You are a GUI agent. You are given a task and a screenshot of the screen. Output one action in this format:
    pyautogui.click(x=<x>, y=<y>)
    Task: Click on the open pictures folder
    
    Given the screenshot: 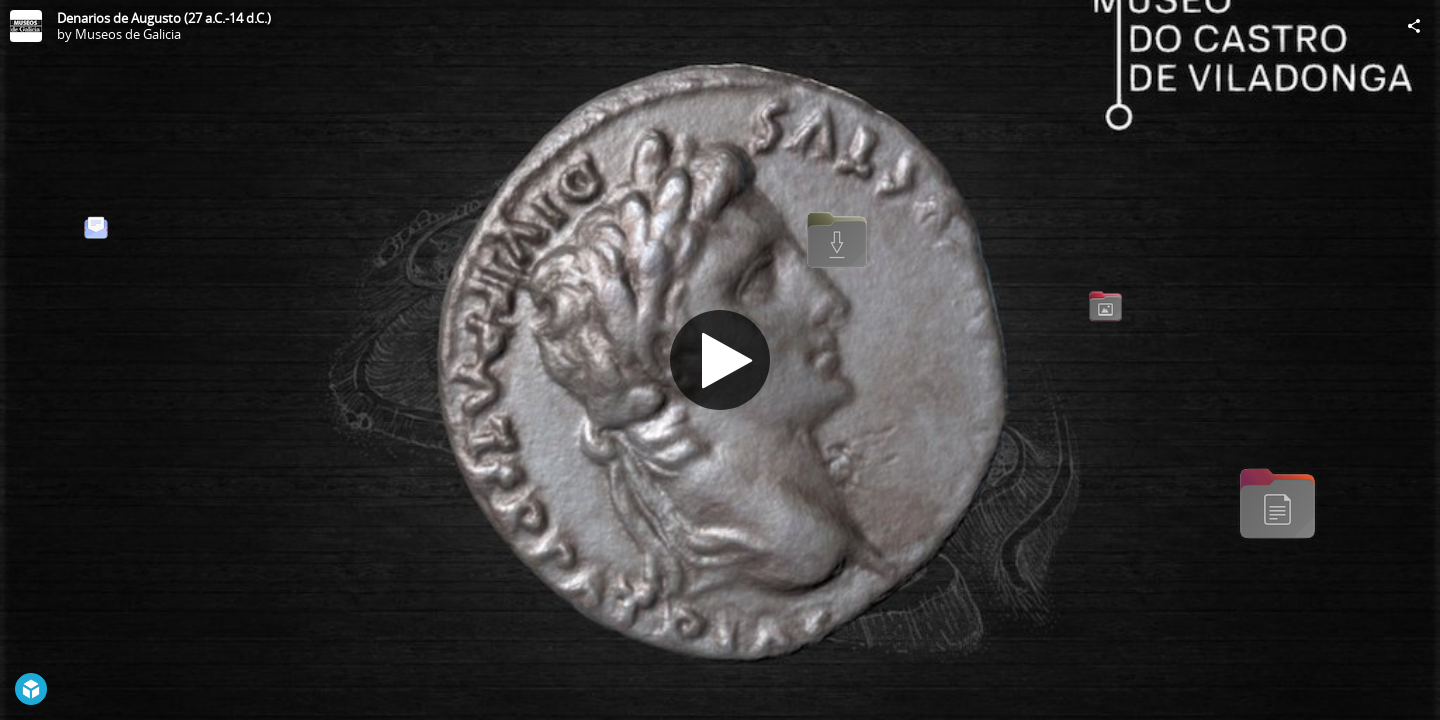 What is the action you would take?
    pyautogui.click(x=1105, y=305)
    